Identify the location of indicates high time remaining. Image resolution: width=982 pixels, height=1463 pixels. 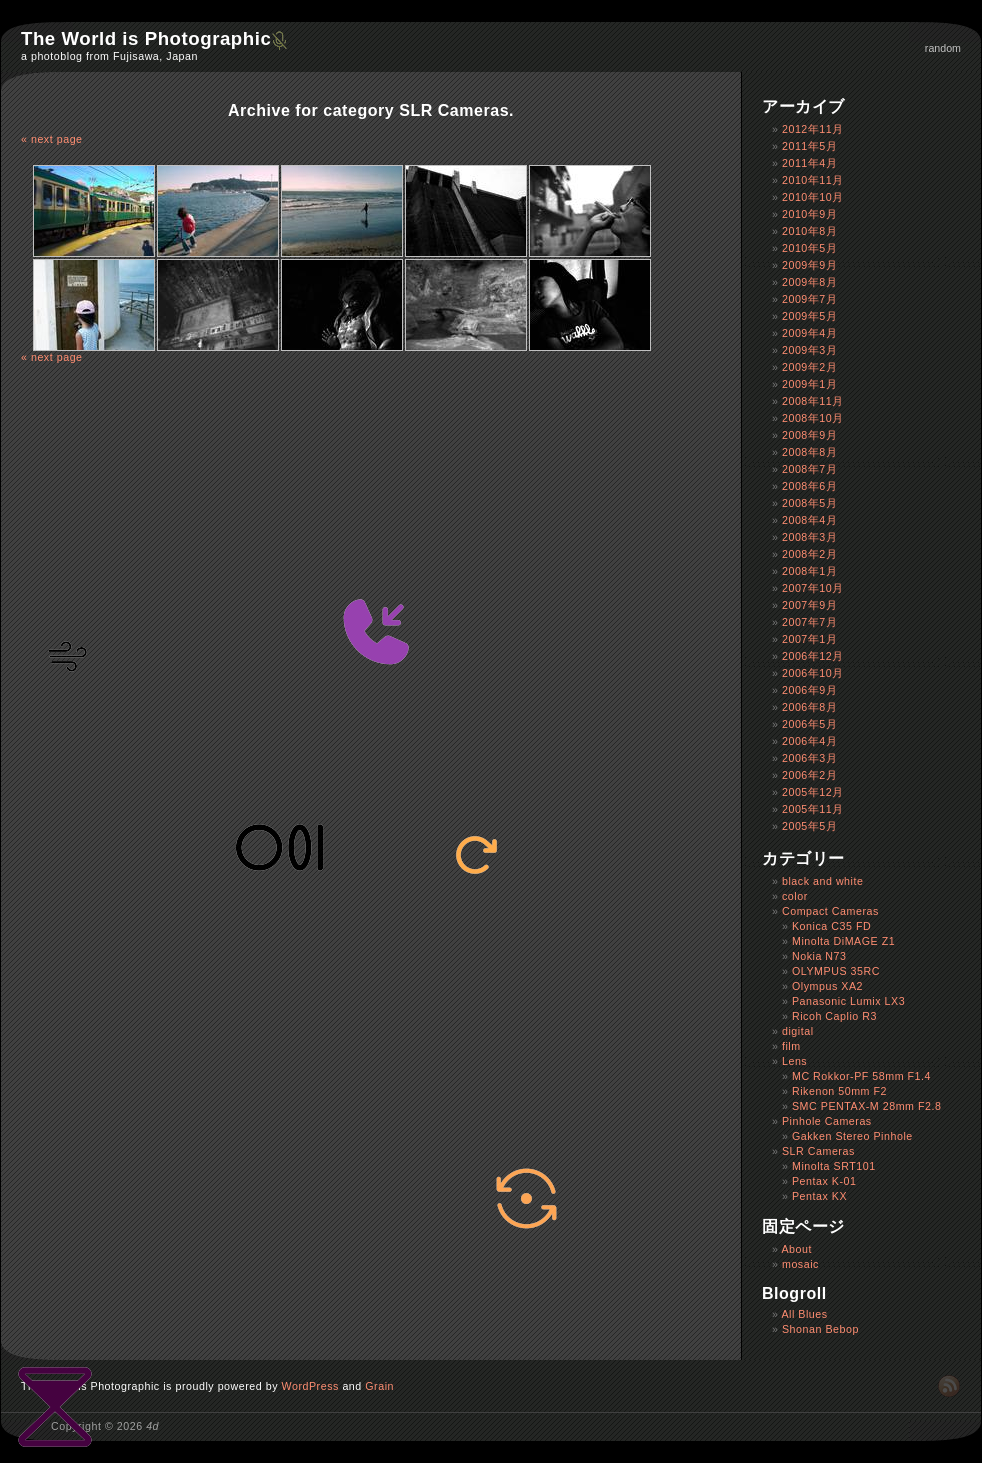
(55, 1407).